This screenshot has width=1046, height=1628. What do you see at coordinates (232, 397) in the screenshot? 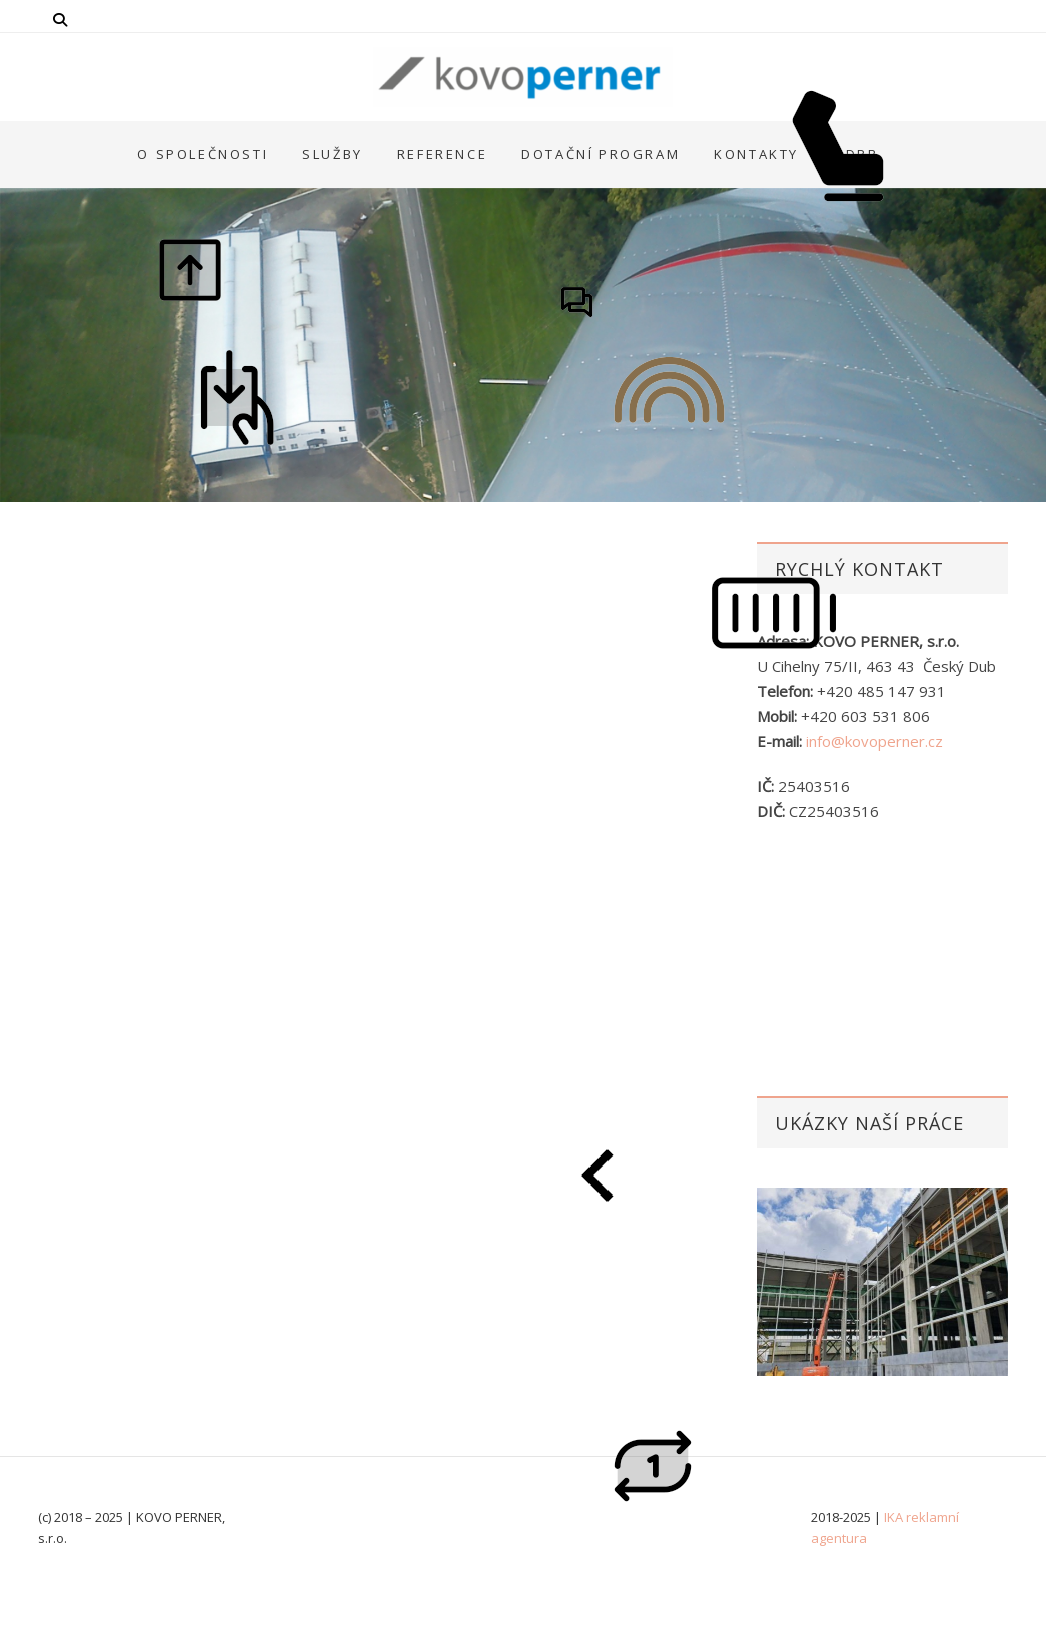
I see `withdraw cash or funds` at bounding box center [232, 397].